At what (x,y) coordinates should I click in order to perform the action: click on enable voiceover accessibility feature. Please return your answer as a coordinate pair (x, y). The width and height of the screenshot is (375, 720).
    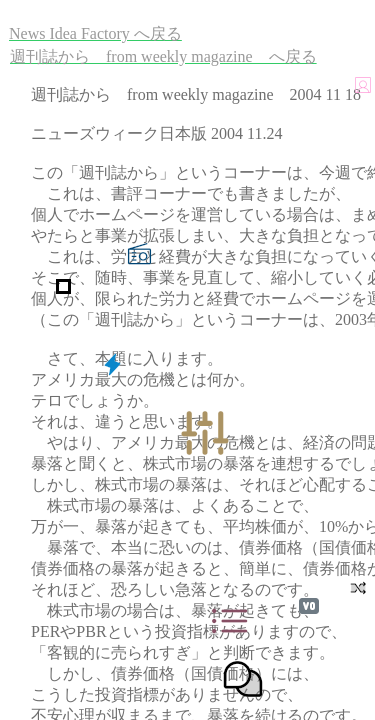
    Looking at the image, I should click on (309, 606).